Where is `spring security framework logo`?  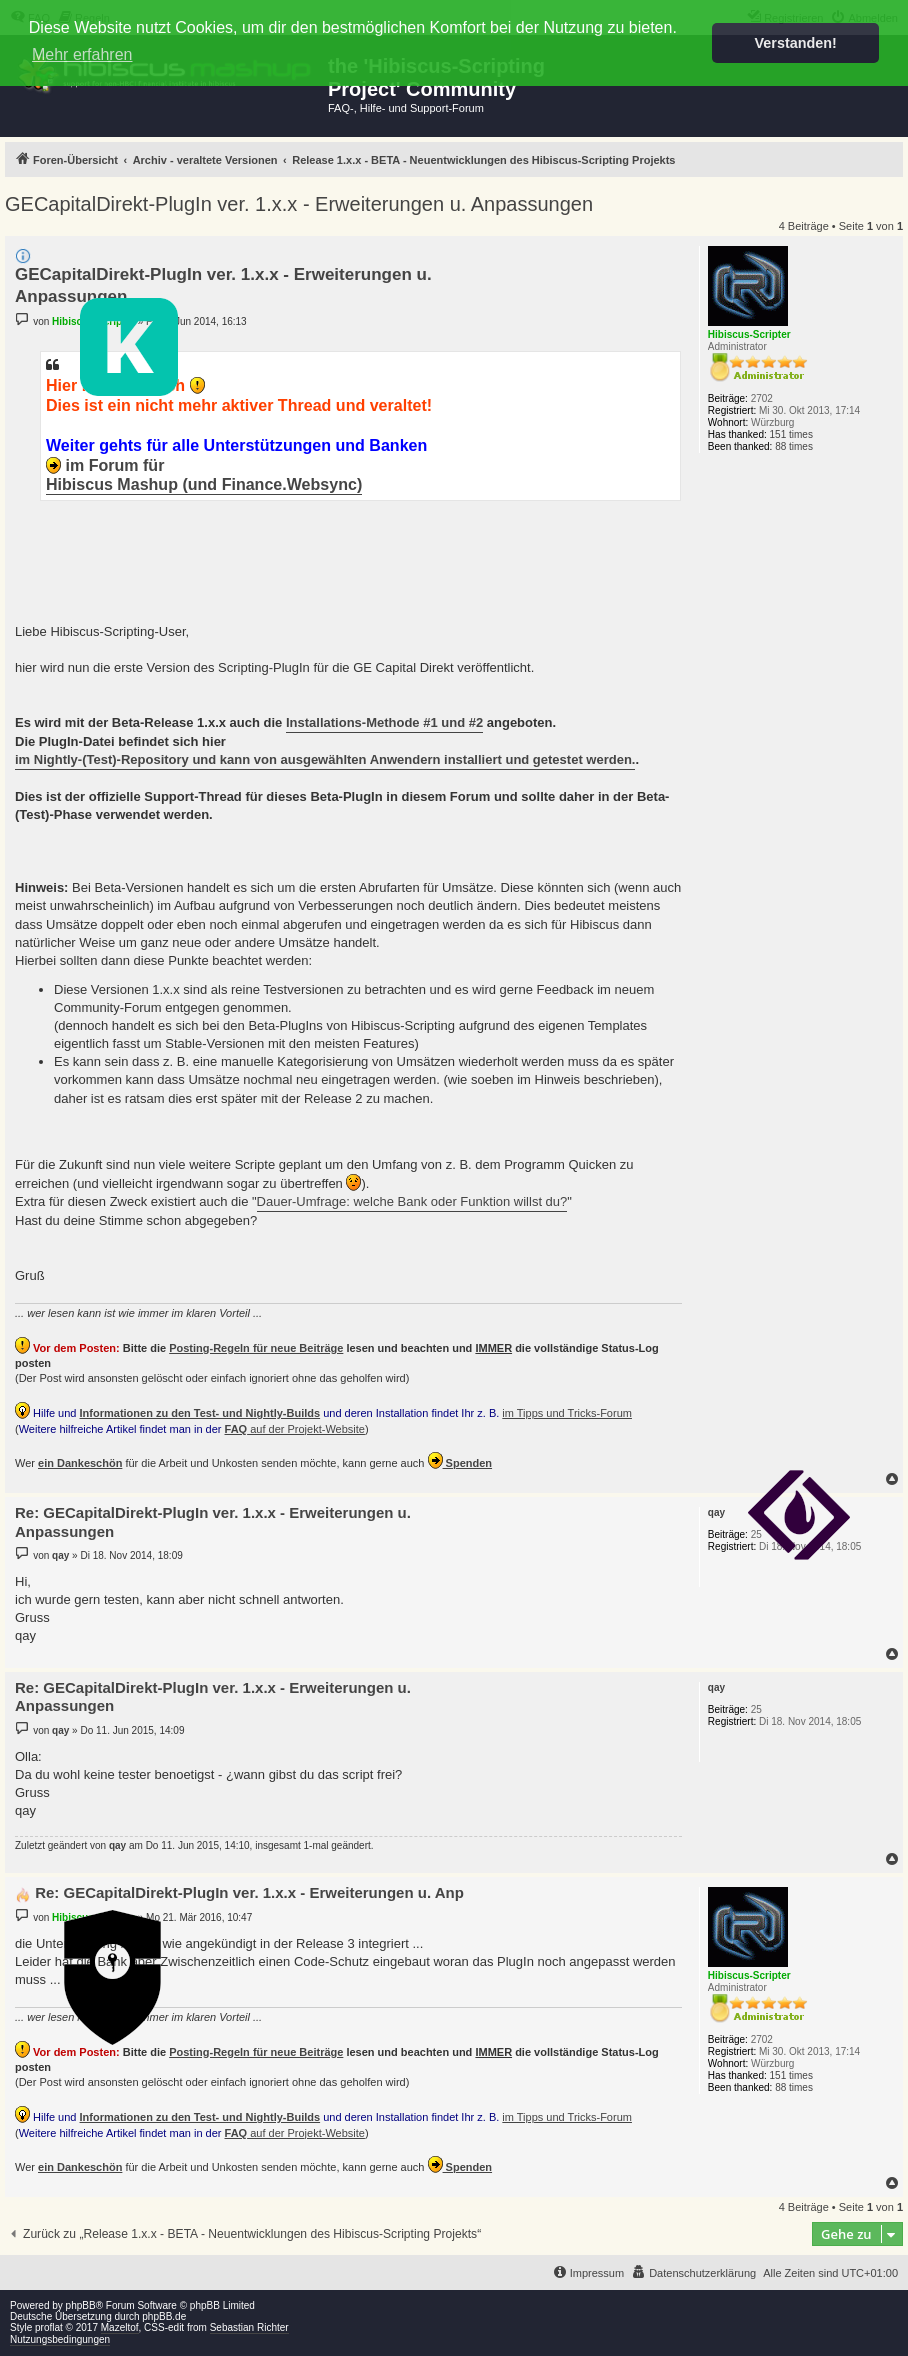 spring security framework logo is located at coordinates (112, 1977).